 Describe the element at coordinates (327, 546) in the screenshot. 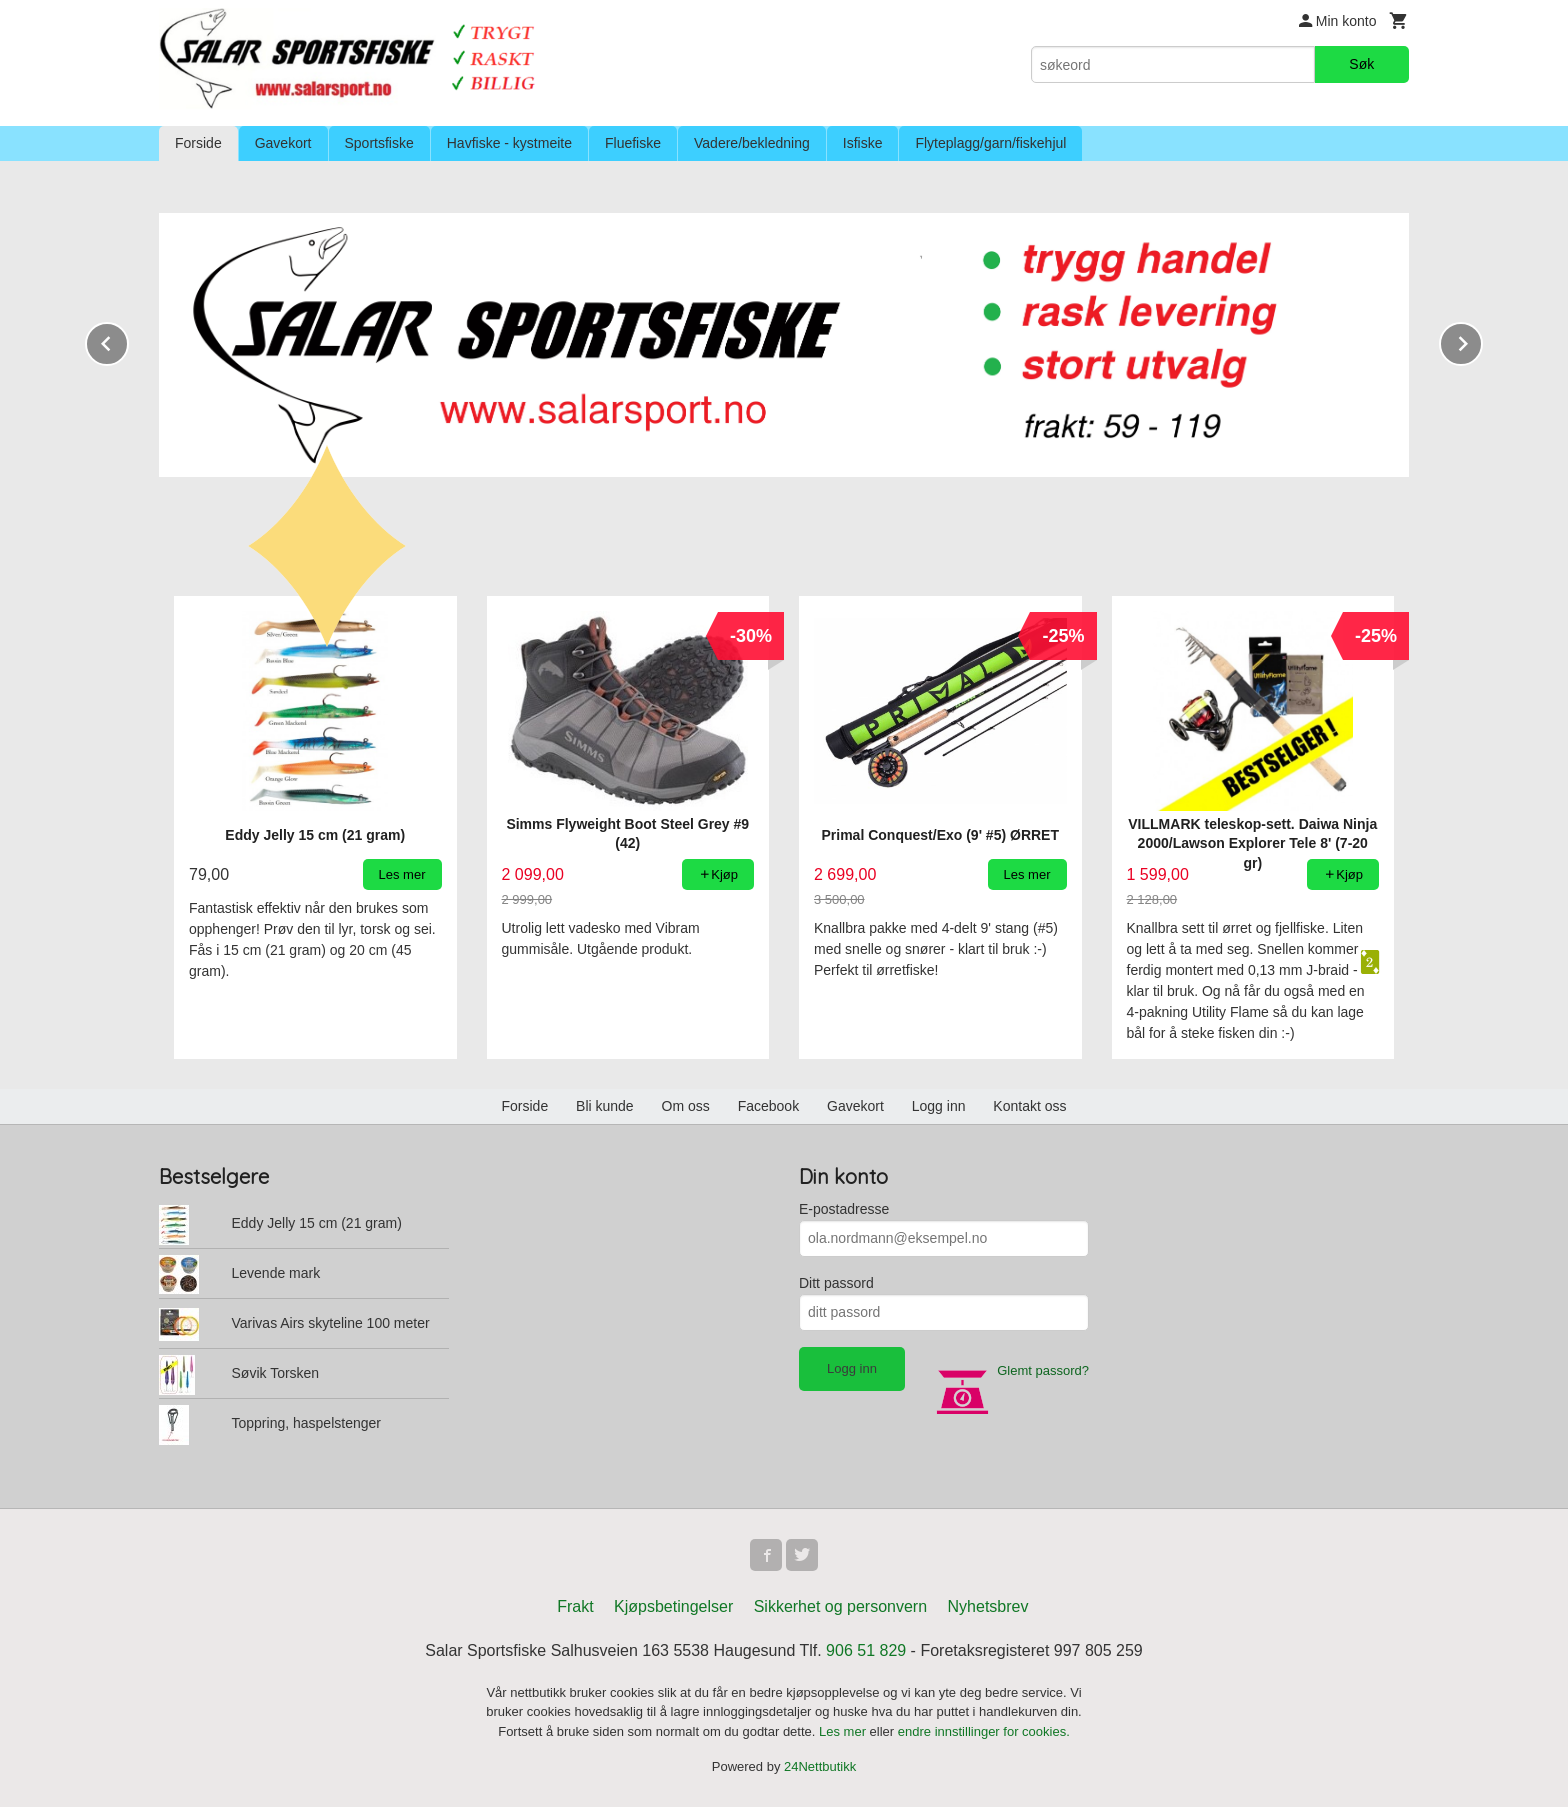

I see `indicates diamond suit in card games` at that location.